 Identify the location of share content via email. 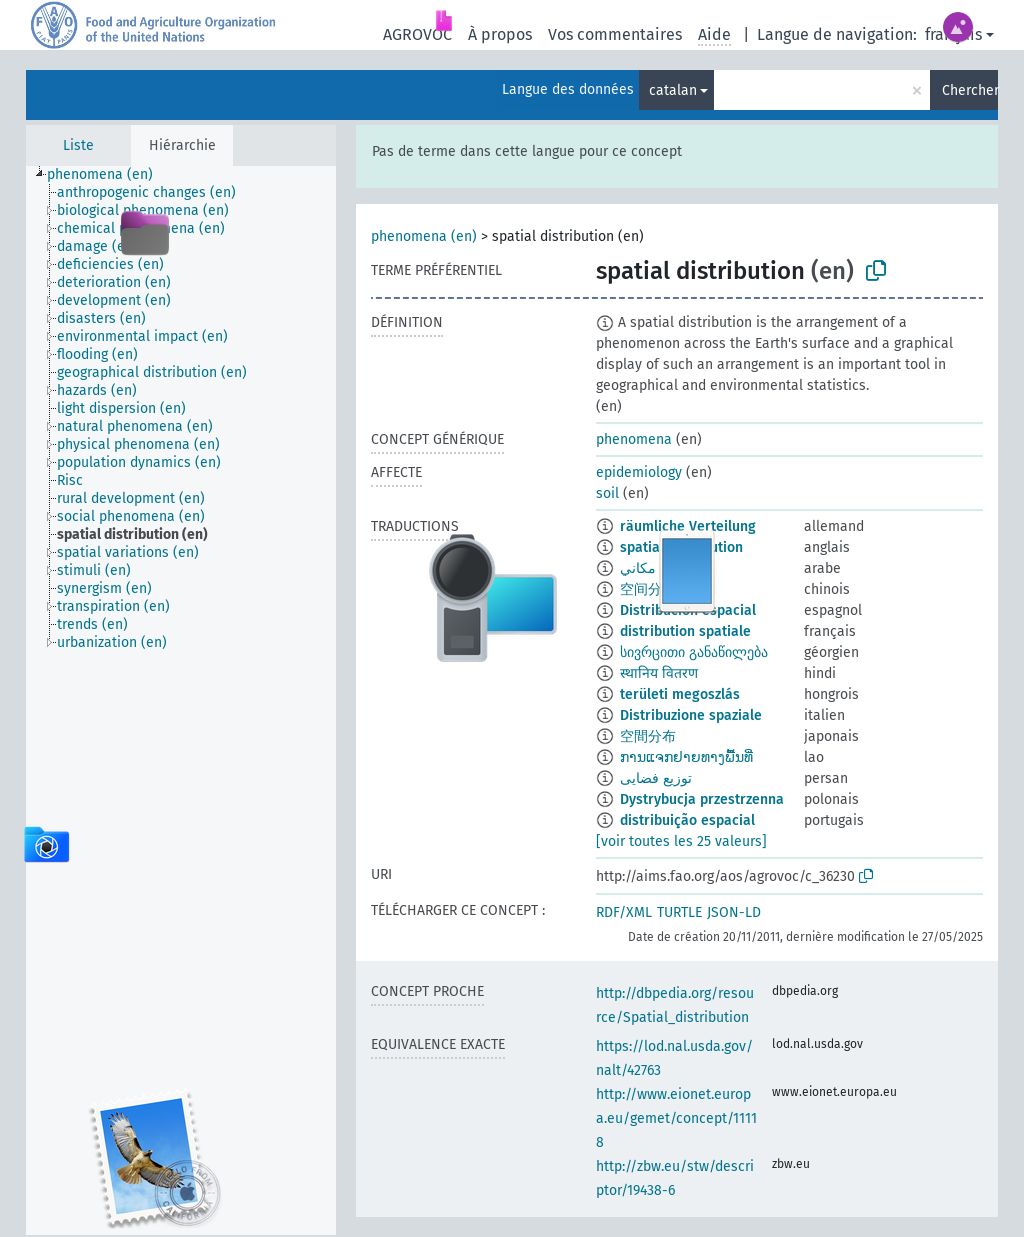
(149, 1156).